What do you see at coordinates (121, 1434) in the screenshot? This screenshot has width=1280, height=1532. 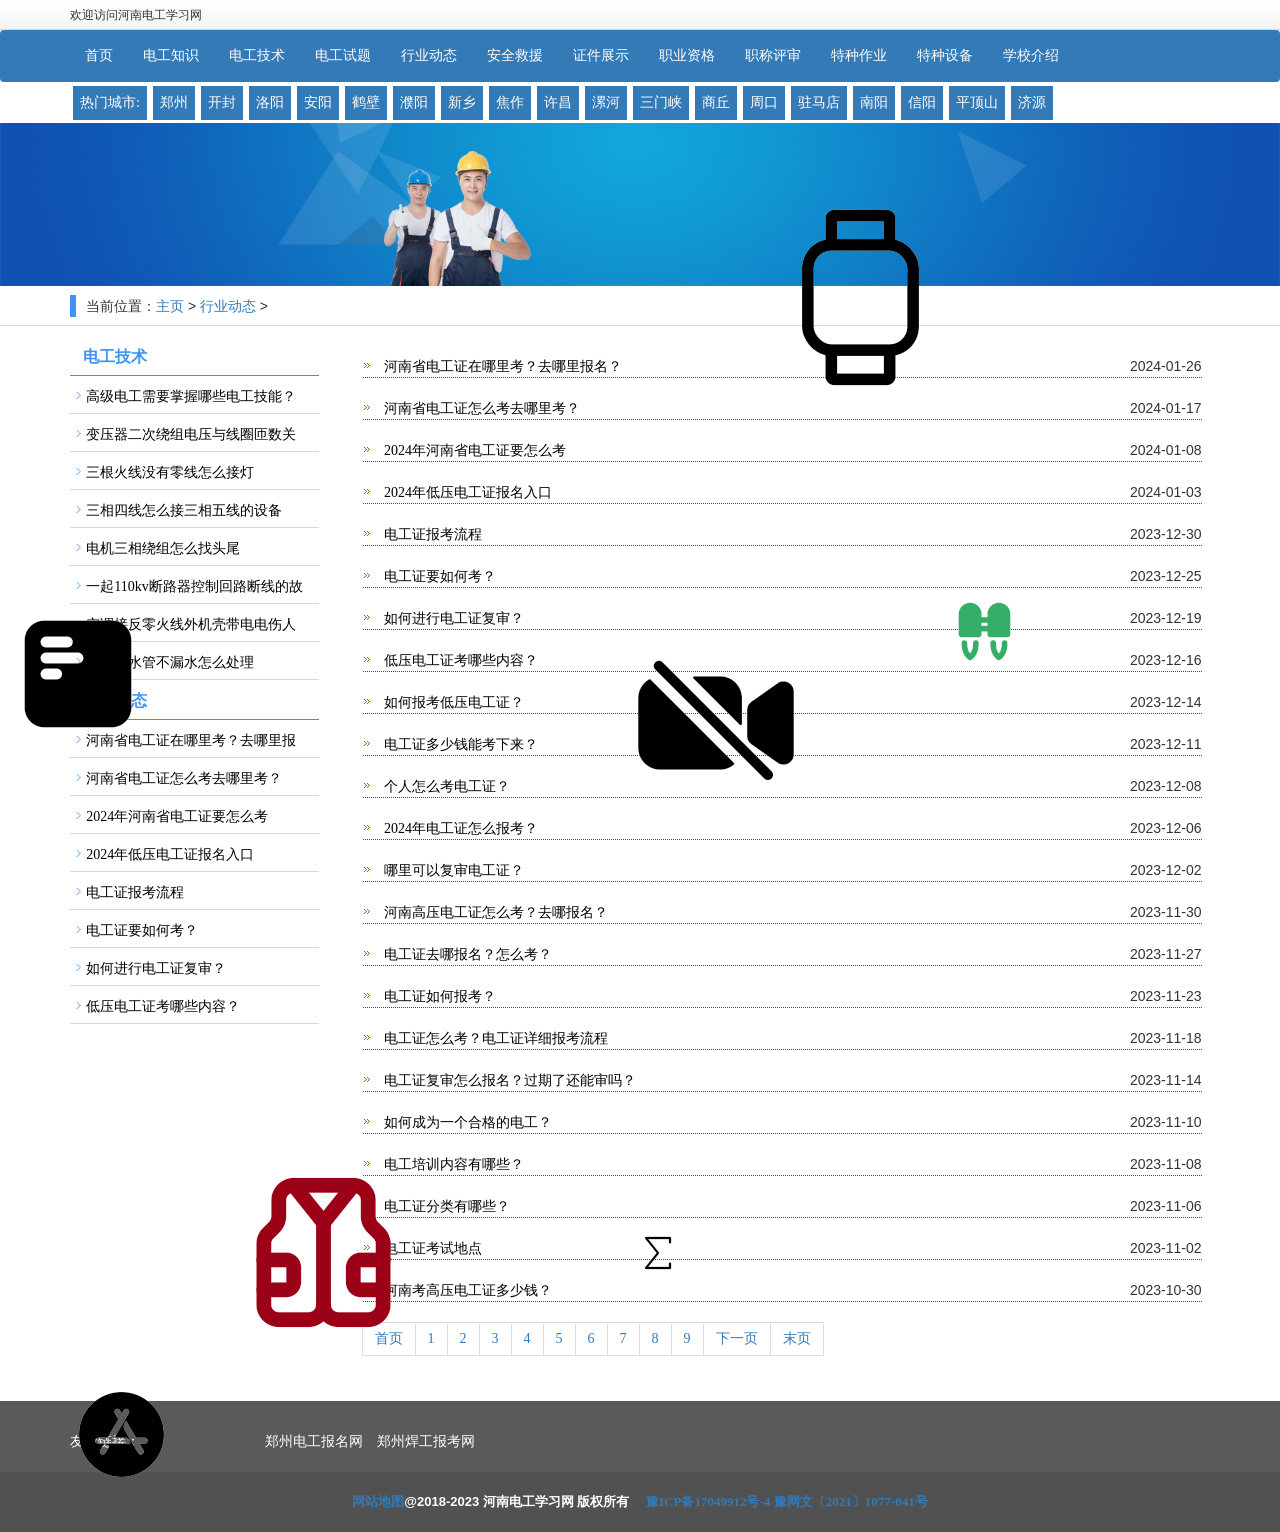 I see `open the apple app store` at bounding box center [121, 1434].